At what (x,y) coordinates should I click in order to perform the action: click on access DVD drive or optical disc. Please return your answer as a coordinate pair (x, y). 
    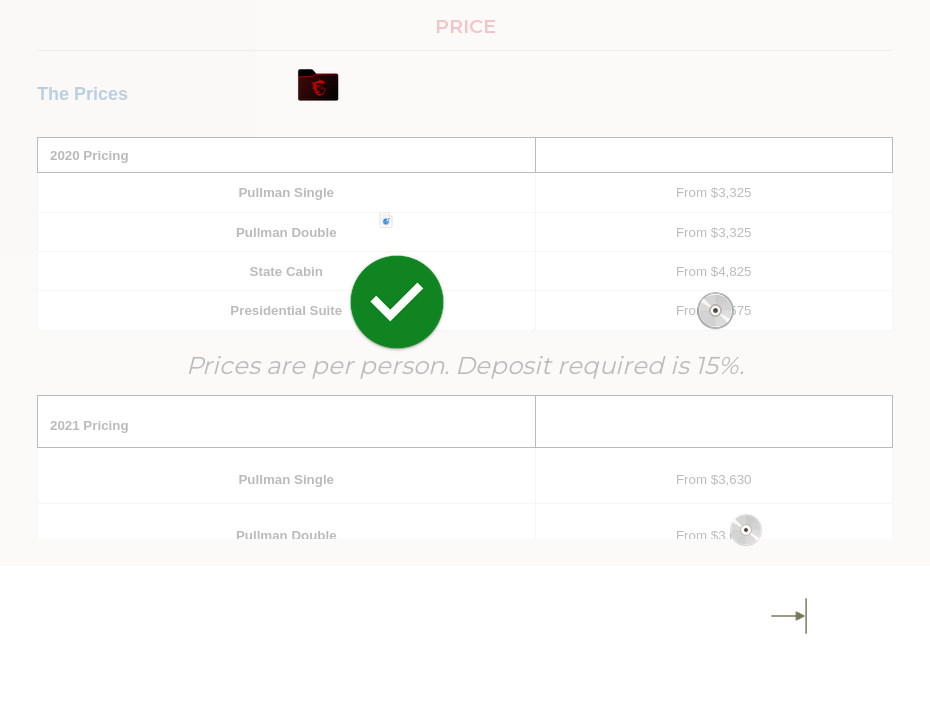
    Looking at the image, I should click on (715, 310).